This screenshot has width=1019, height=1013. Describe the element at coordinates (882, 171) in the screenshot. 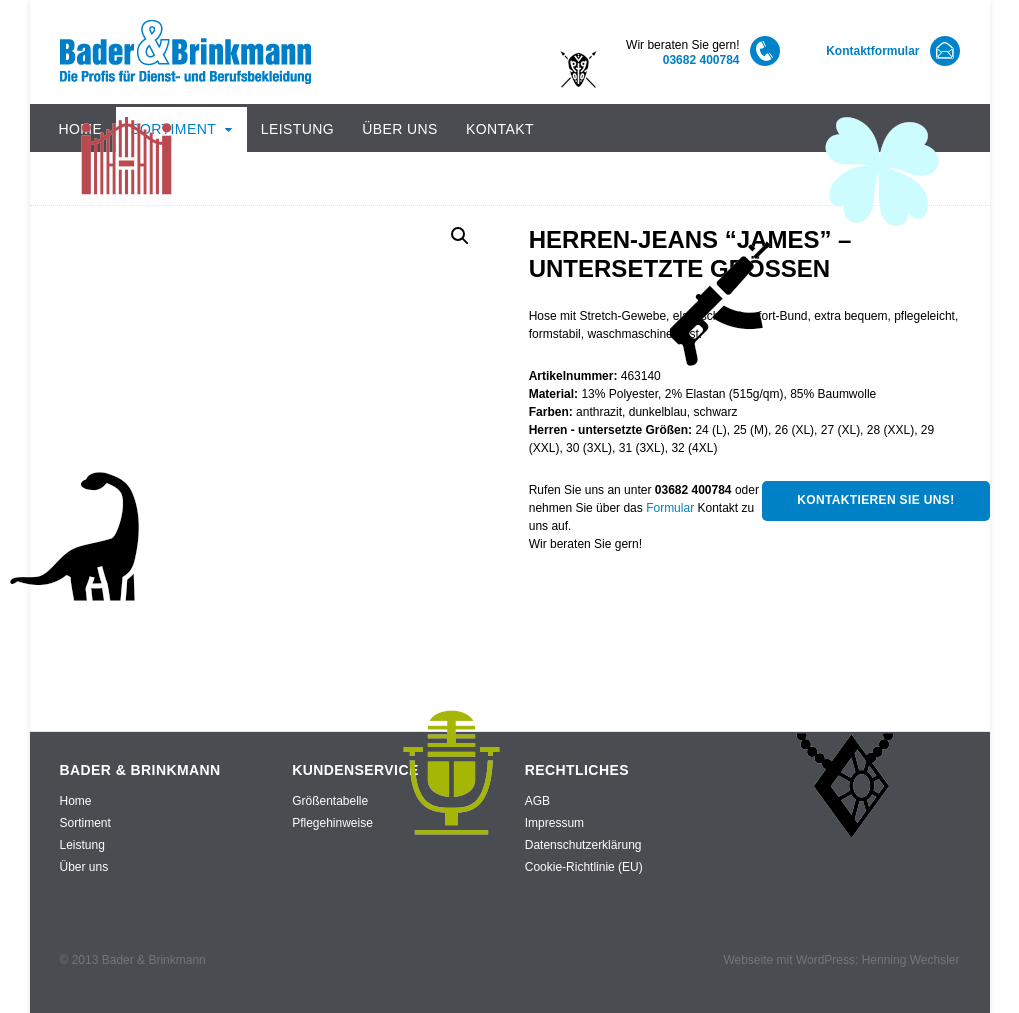

I see `indicates luck or bonus reward in a game` at that location.